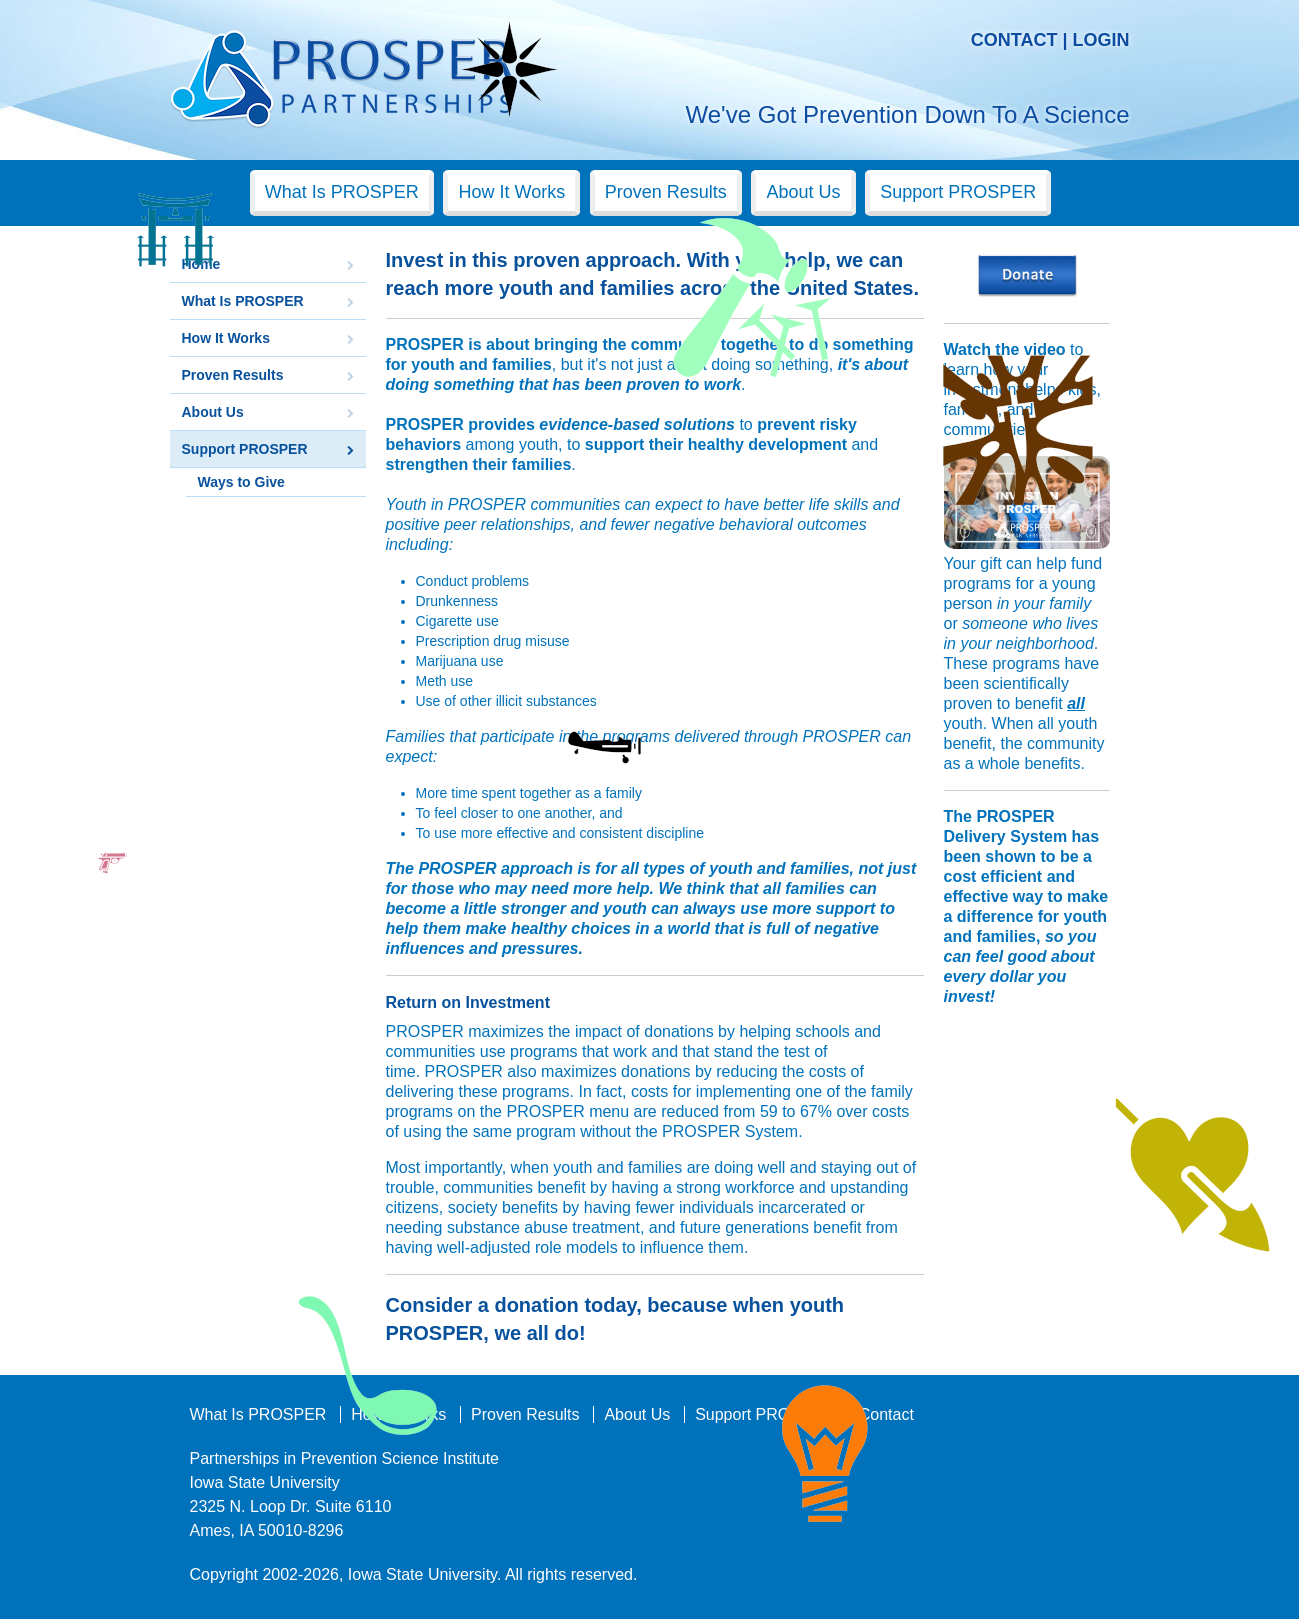 The height and width of the screenshot is (1619, 1299). I want to click on access tips or hints, so click(827, 1454).